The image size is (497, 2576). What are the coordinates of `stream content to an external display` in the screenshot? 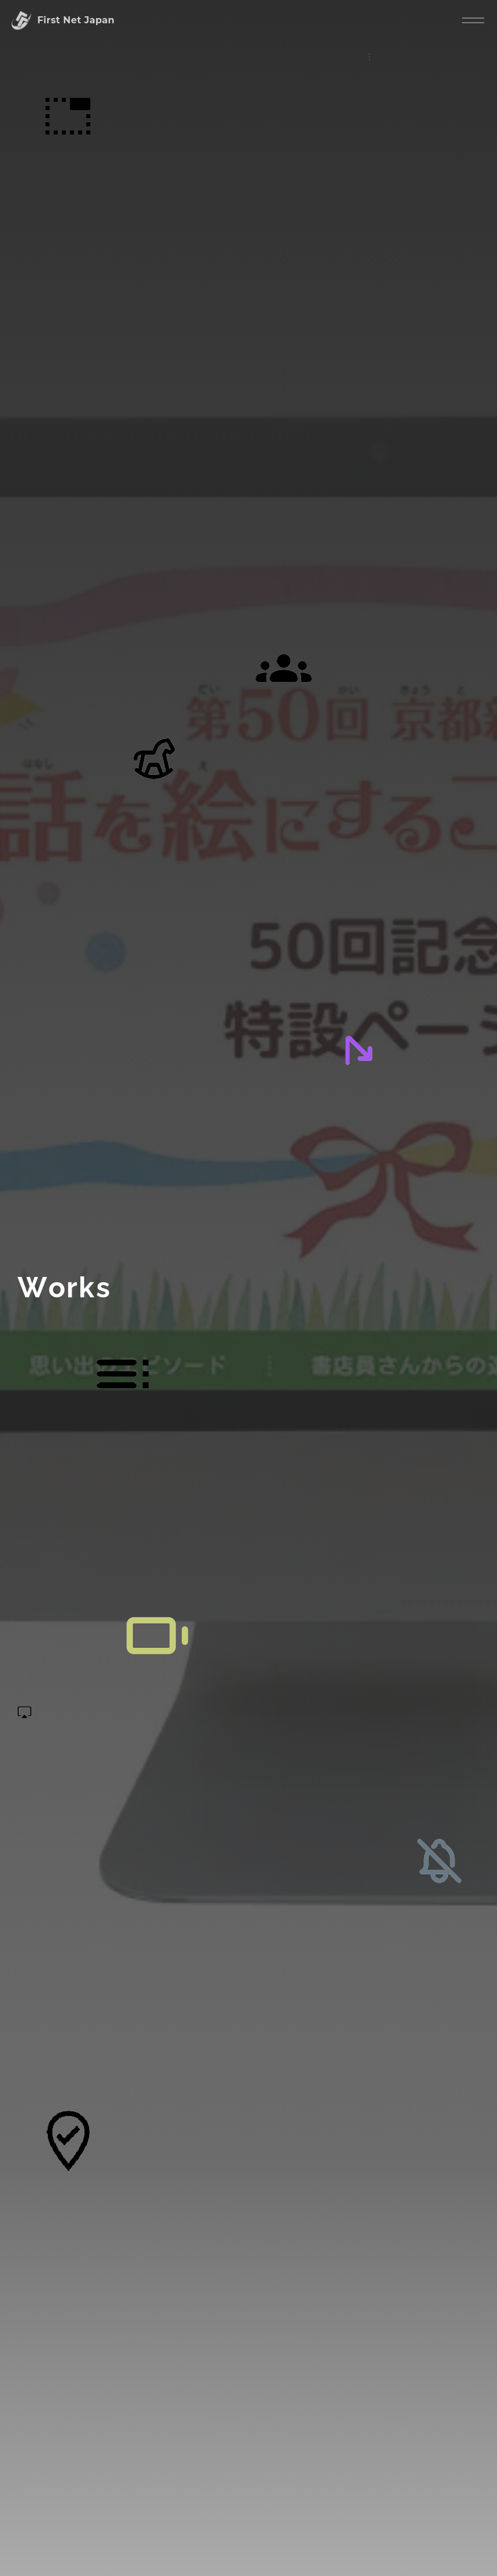 It's located at (24, 1712).